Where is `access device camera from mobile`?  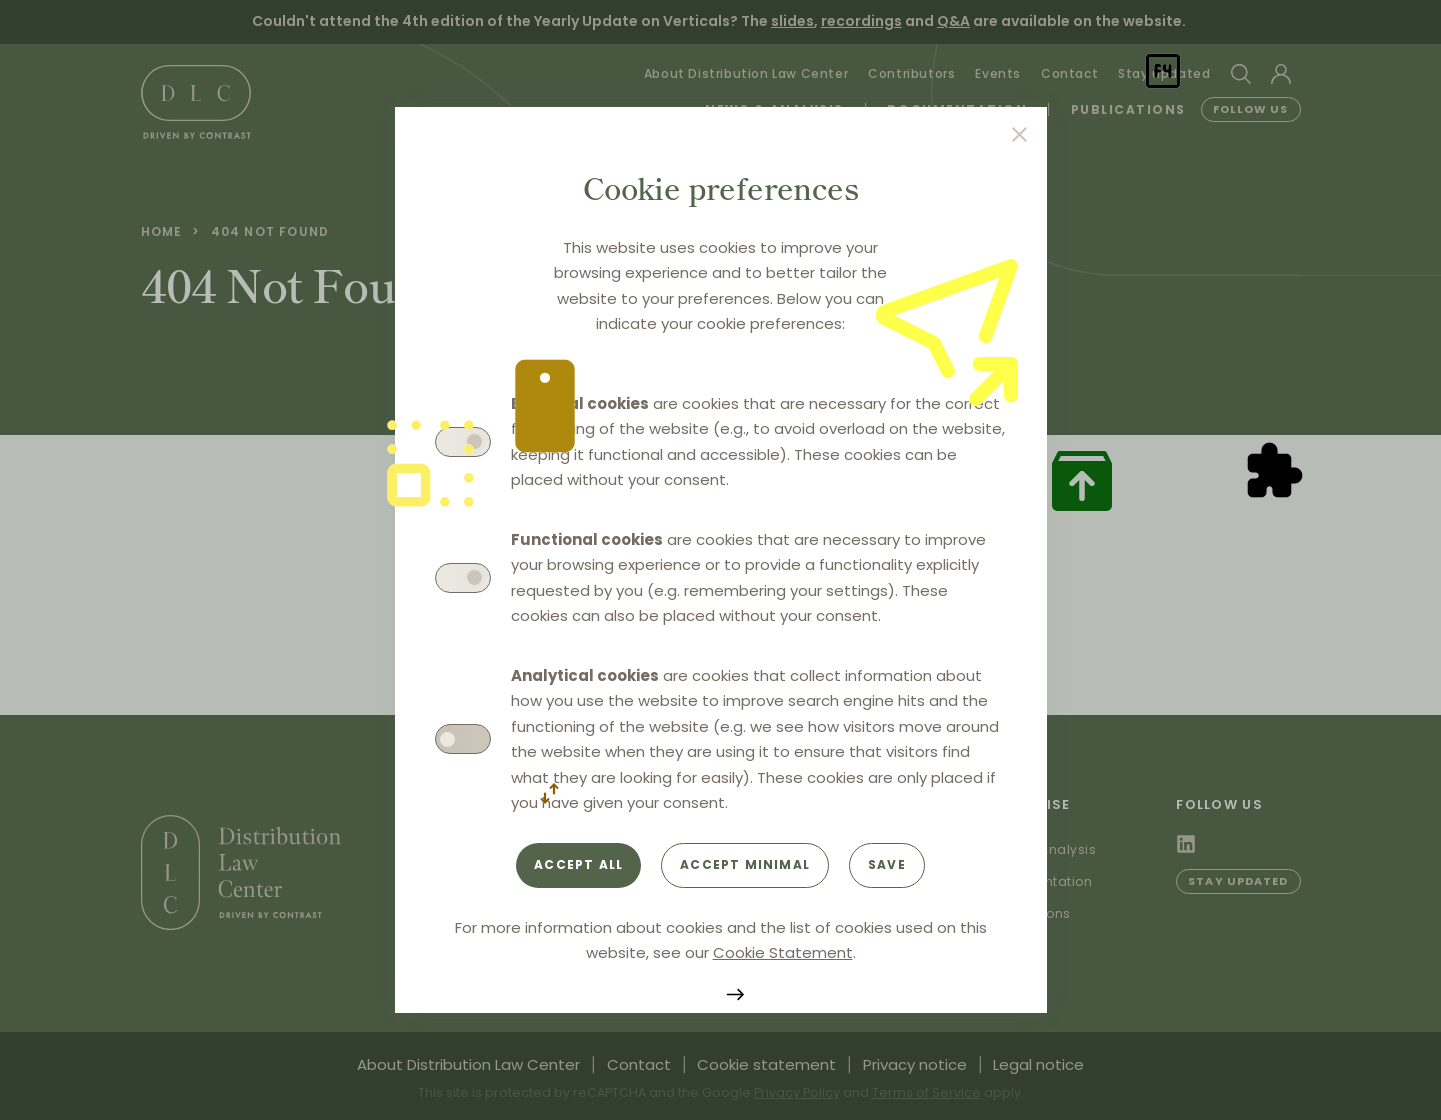
access device camera from mobile is located at coordinates (545, 406).